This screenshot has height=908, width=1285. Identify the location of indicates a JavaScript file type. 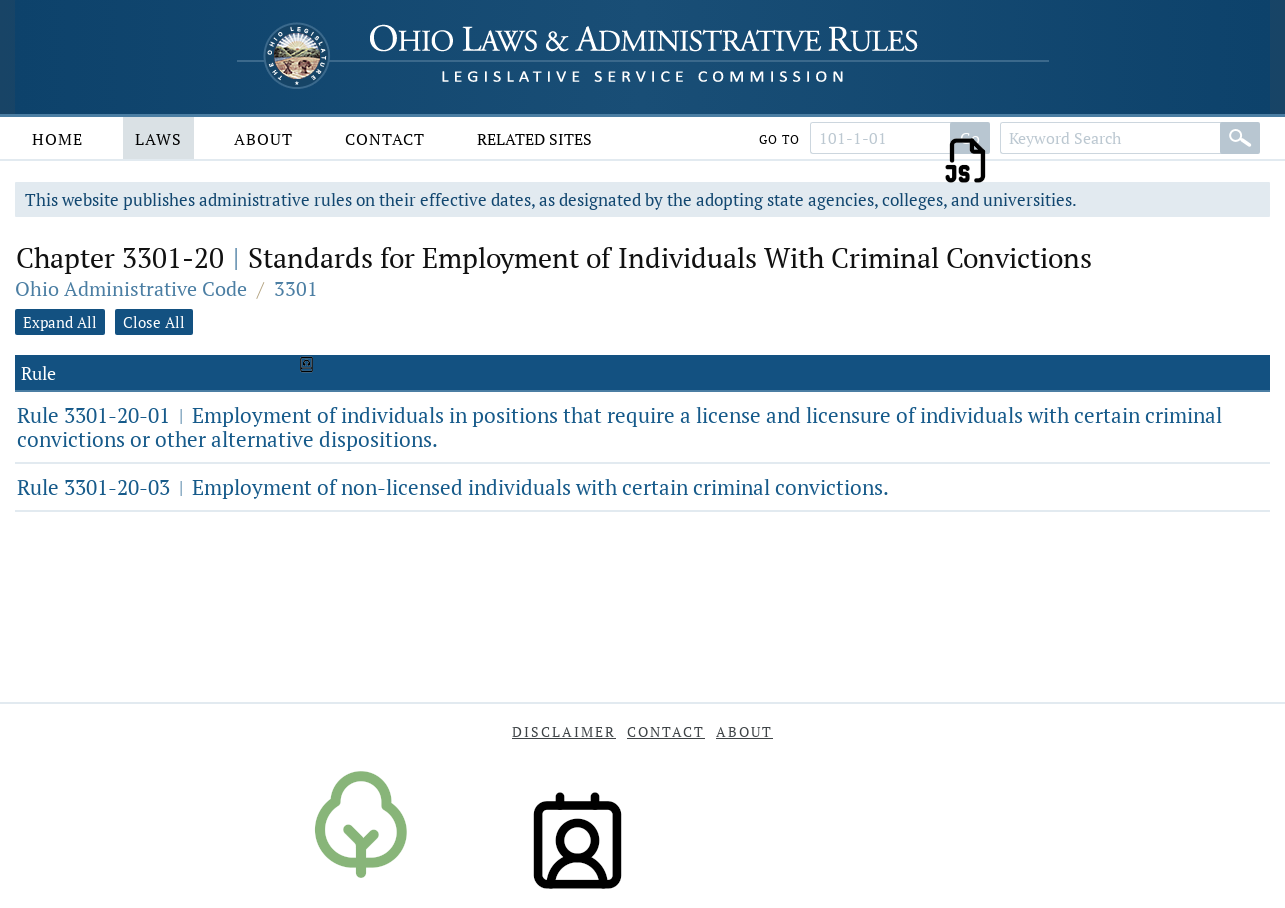
(967, 160).